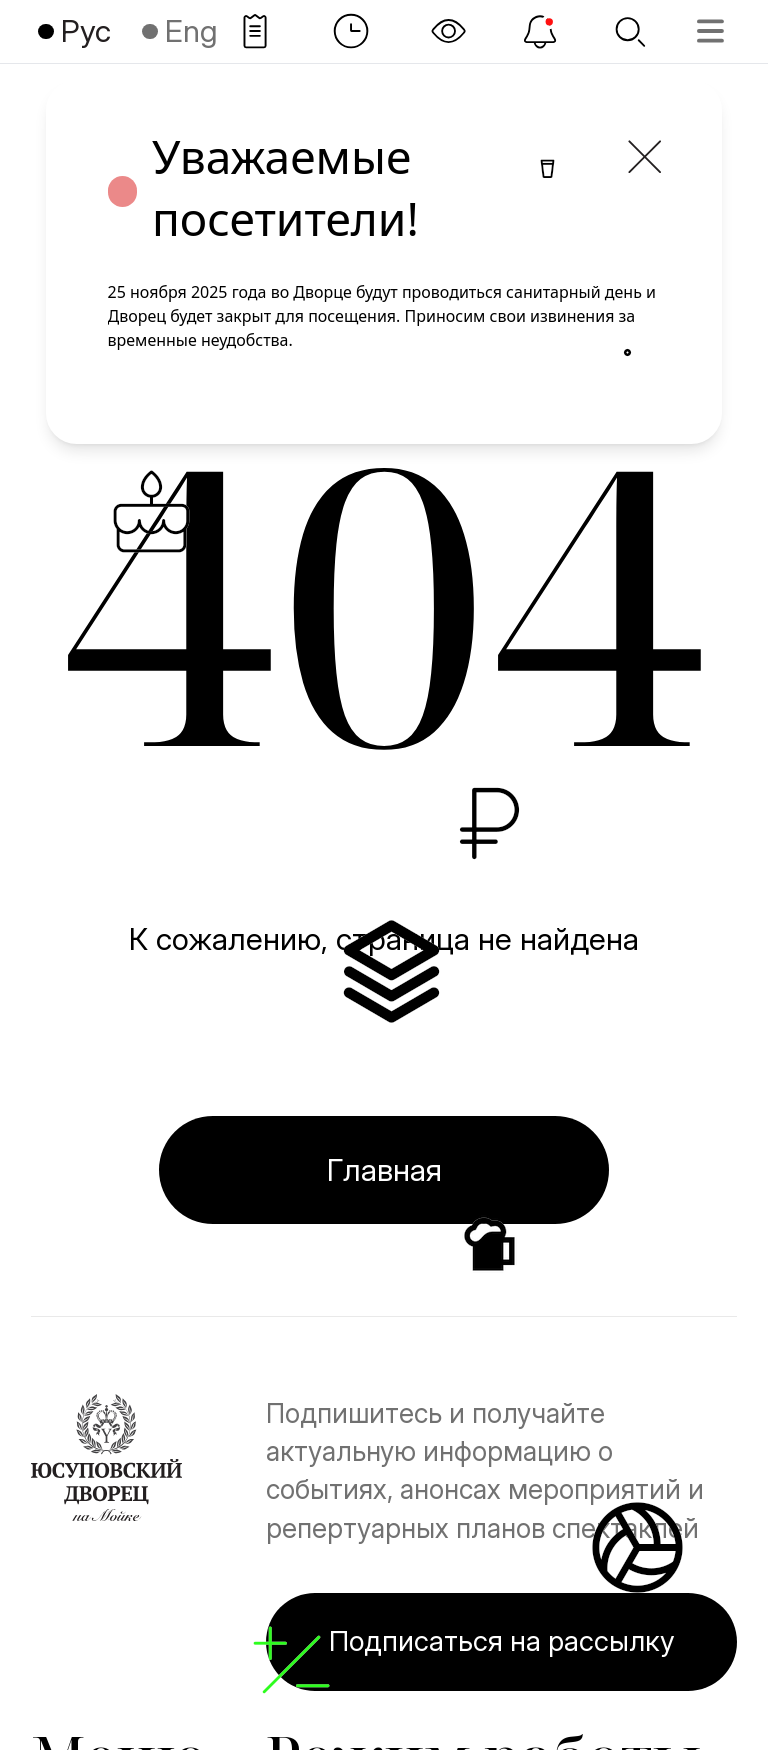  What do you see at coordinates (391, 971) in the screenshot?
I see `view layered content or stacked items` at bounding box center [391, 971].